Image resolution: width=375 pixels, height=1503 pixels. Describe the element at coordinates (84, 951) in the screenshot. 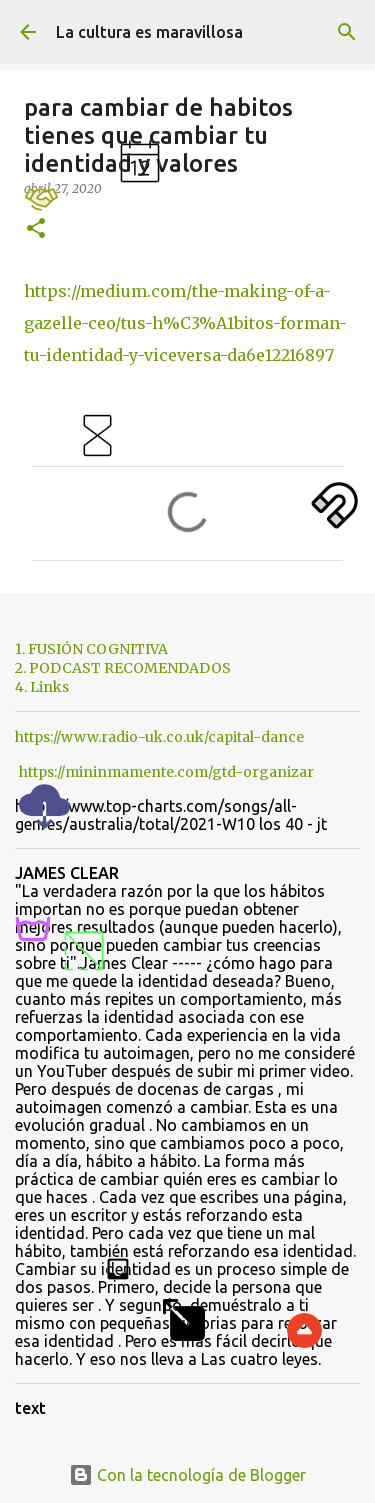

I see `invert current selection` at that location.